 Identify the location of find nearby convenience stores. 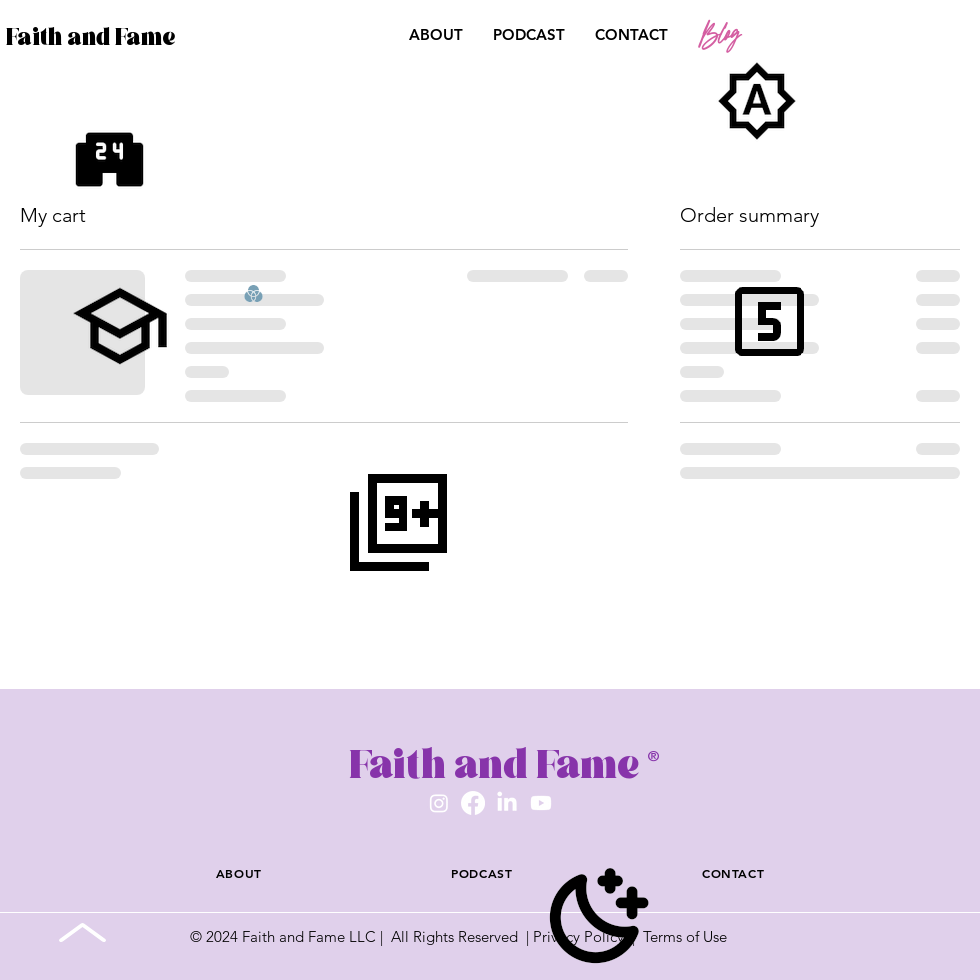
(109, 159).